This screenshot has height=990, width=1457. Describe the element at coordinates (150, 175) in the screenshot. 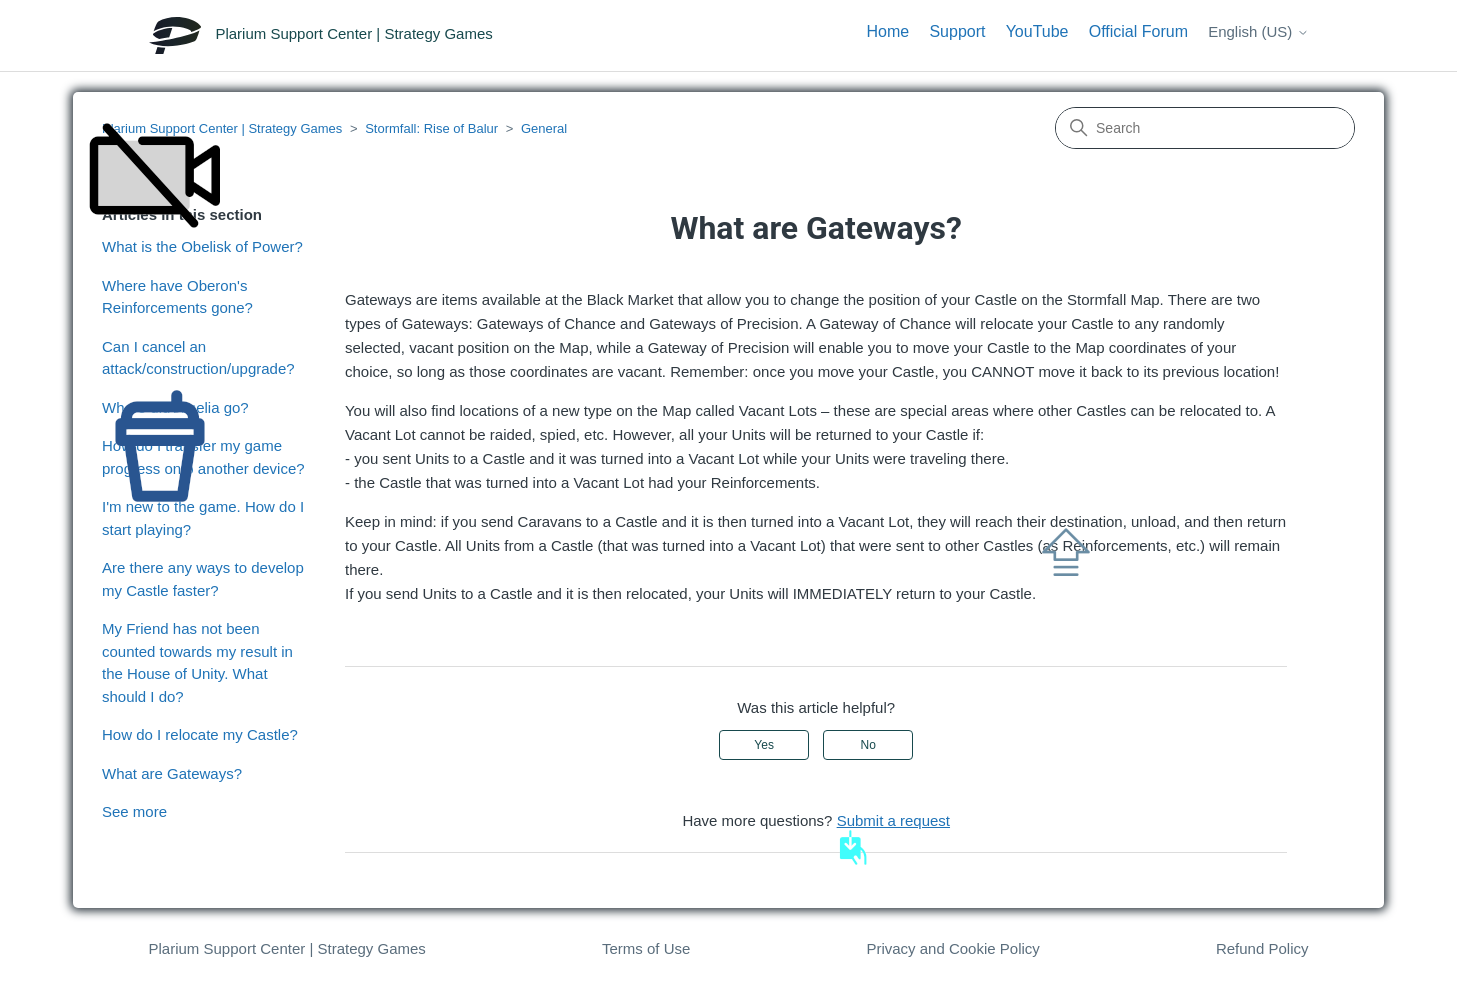

I see `turn off camera or disable video` at that location.